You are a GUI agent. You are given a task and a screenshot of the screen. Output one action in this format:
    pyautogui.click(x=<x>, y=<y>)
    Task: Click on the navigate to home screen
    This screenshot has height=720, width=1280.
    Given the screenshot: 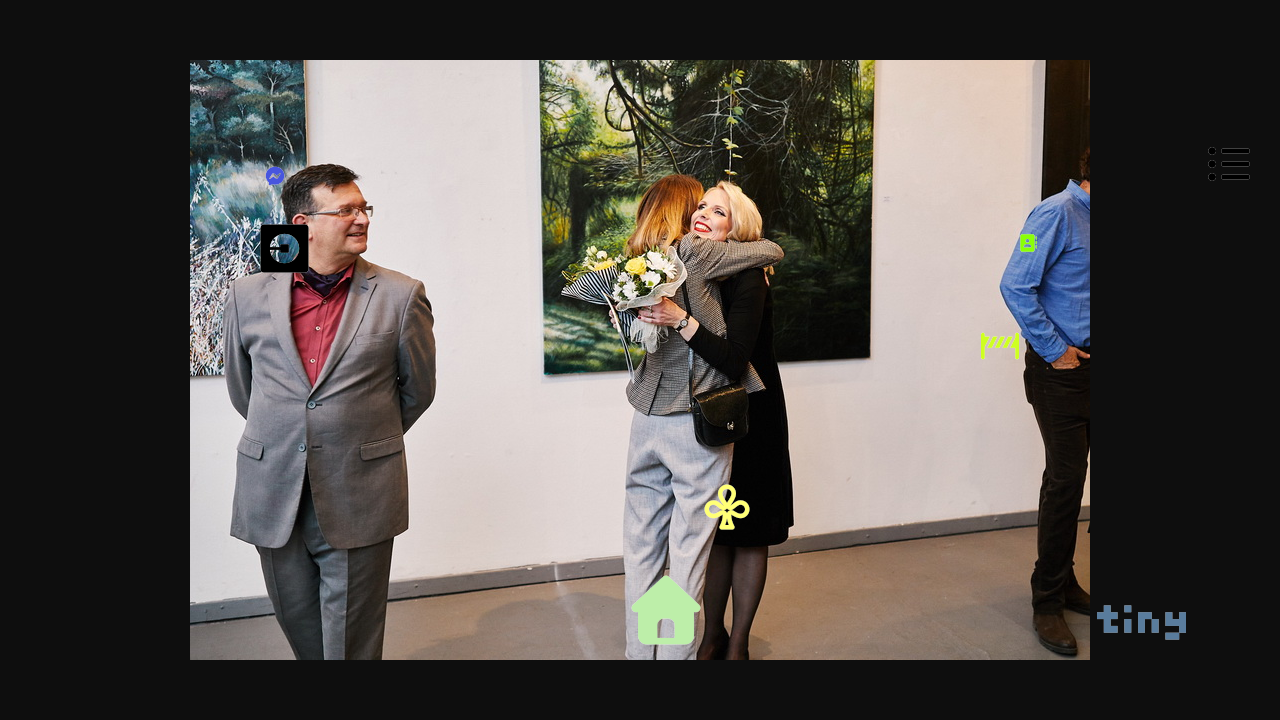 What is the action you would take?
    pyautogui.click(x=666, y=610)
    